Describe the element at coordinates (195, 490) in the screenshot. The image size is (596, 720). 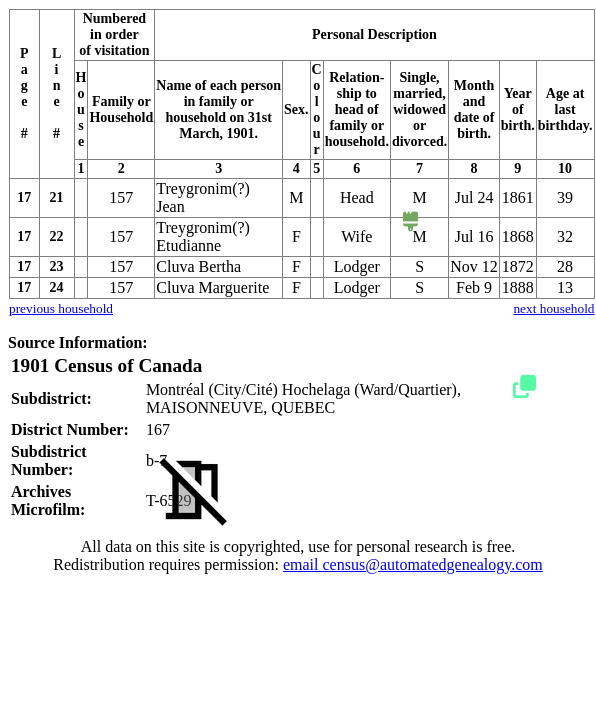
I see `meeting room unavailable` at that location.